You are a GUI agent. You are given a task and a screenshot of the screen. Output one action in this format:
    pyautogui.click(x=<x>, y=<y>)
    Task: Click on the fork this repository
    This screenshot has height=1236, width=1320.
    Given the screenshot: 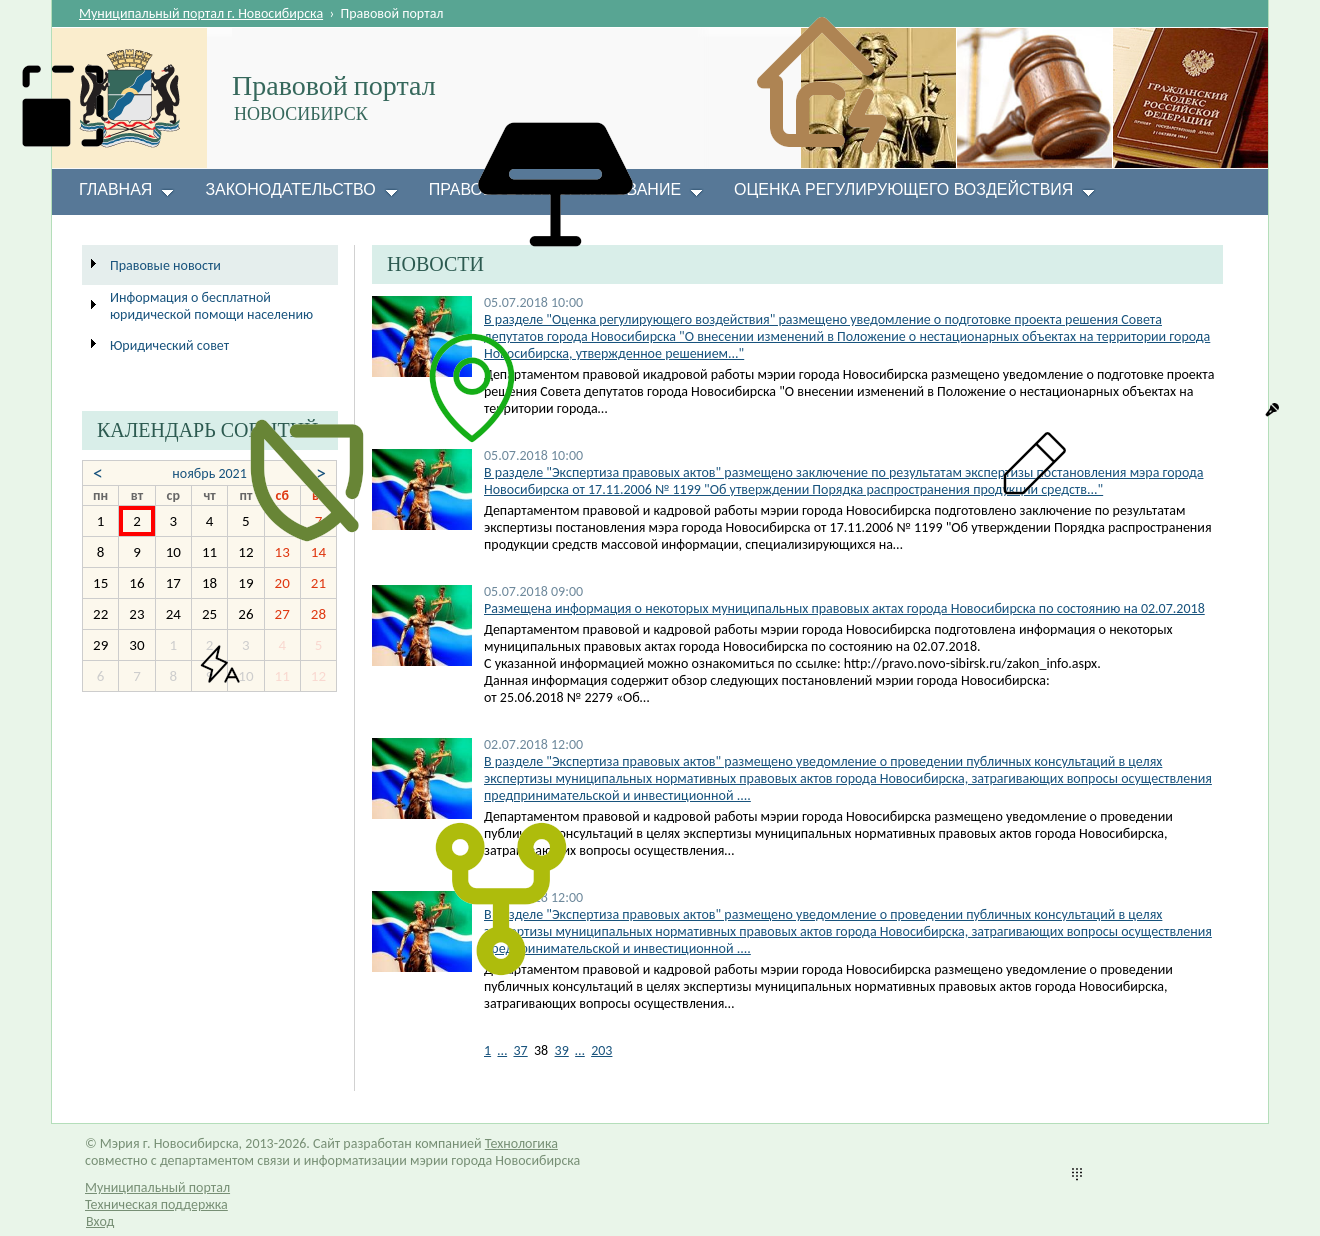 What is the action you would take?
    pyautogui.click(x=501, y=899)
    